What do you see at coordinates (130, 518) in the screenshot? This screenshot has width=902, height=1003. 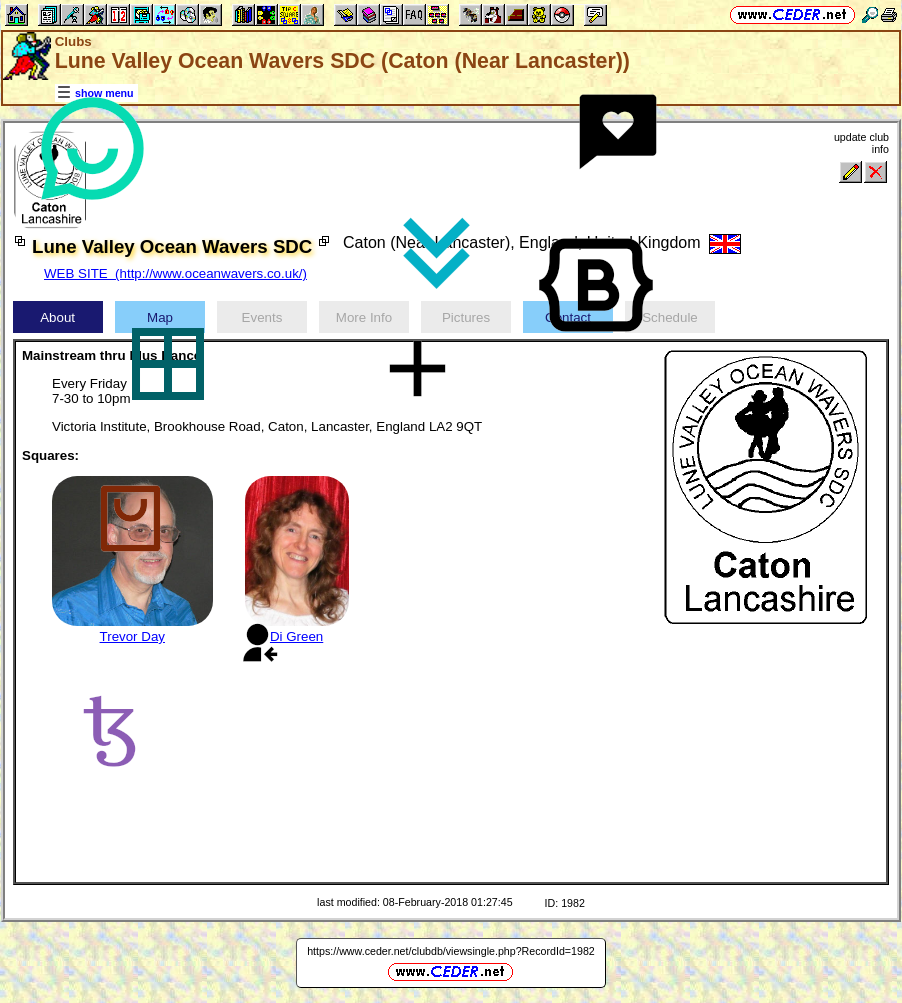 I see `view your shopping bag` at bounding box center [130, 518].